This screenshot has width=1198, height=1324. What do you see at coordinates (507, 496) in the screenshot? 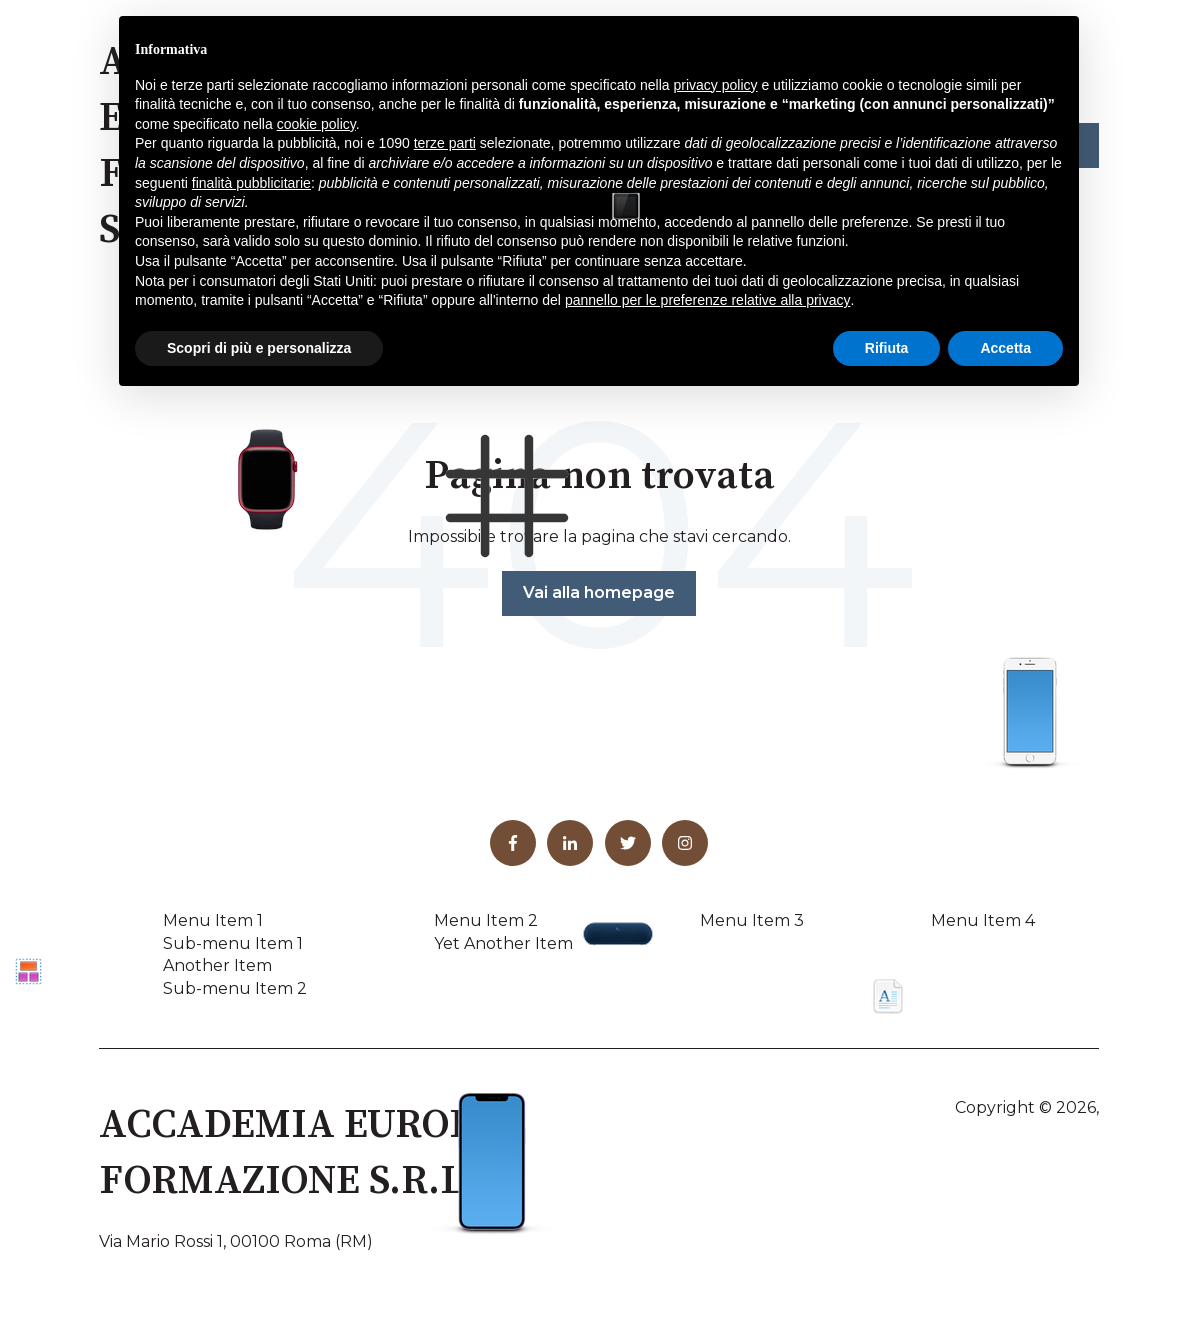
I see `open sudoku puzzle game` at bounding box center [507, 496].